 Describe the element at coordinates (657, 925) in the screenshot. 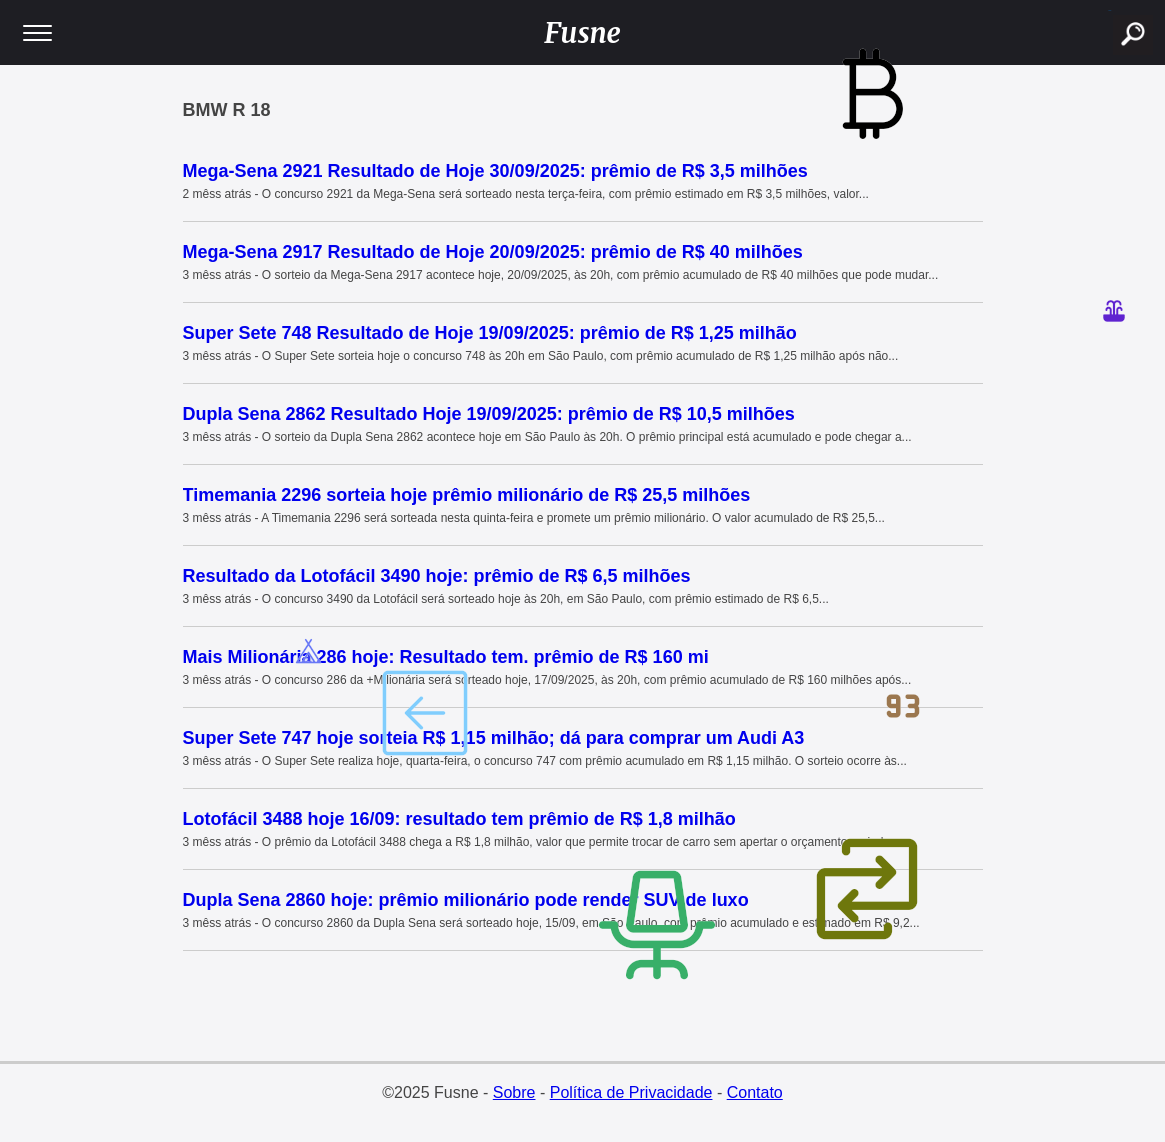

I see `access workspace or office settings` at that location.